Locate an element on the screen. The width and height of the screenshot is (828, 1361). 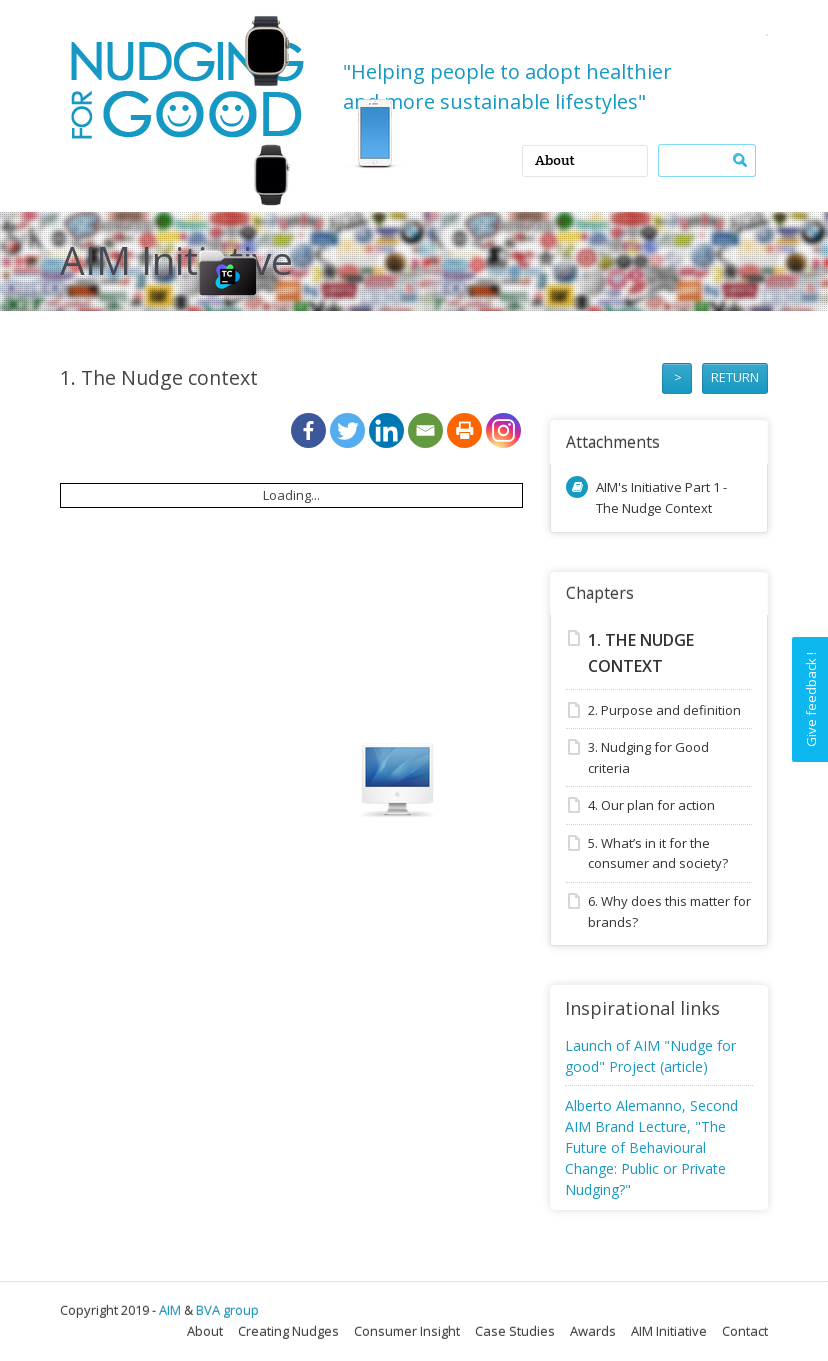
apple watch ultra device icon is located at coordinates (266, 51).